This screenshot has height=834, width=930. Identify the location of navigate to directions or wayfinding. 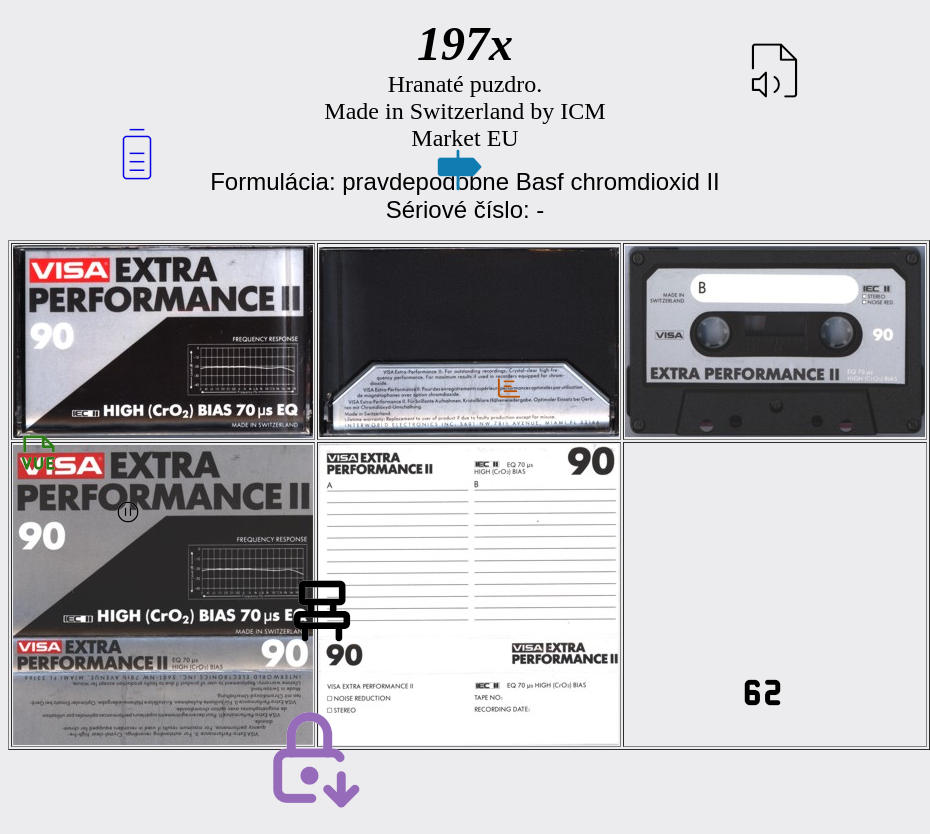
(458, 170).